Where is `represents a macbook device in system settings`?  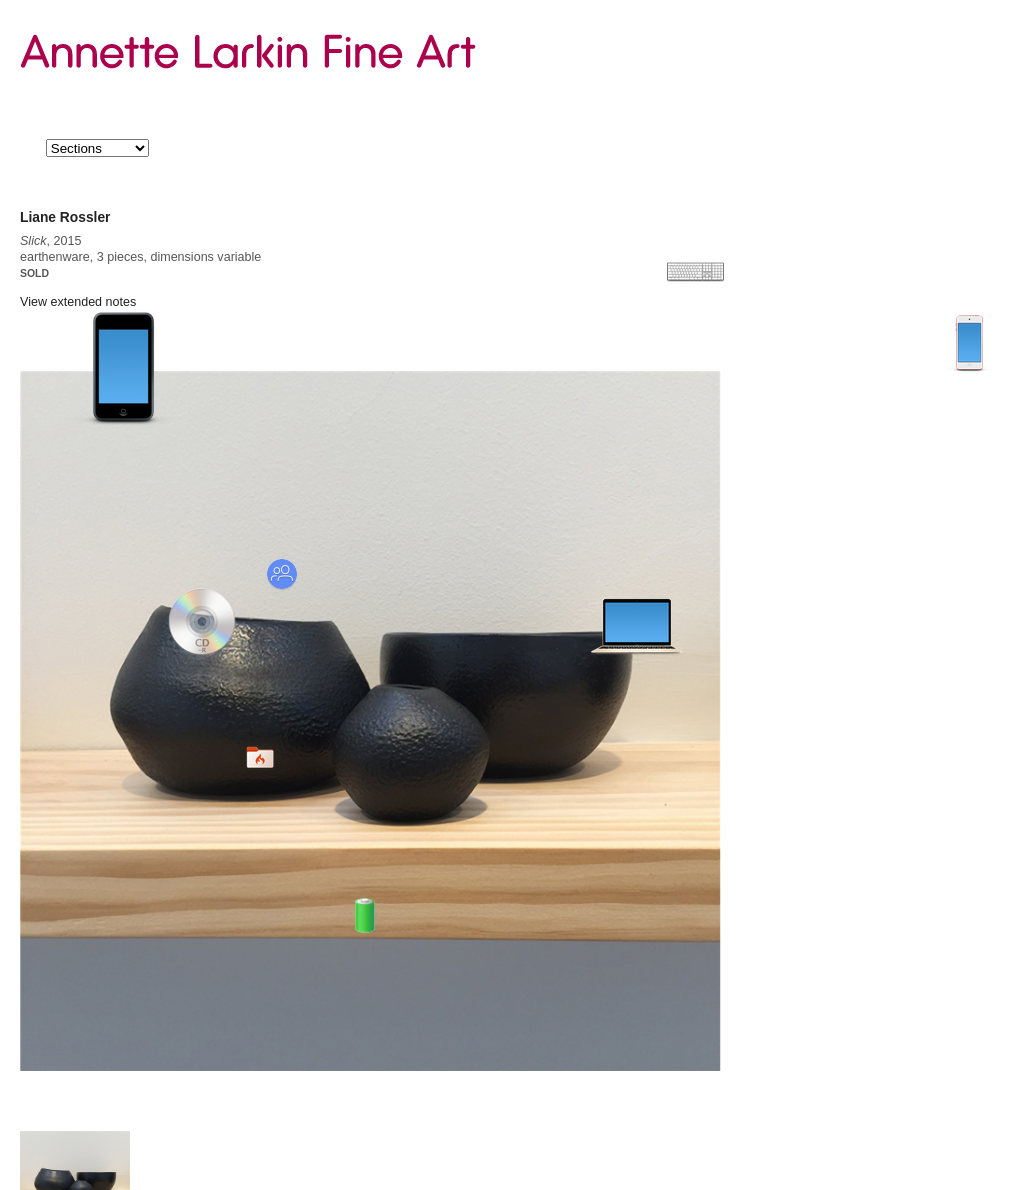 represents a macbook device in system settings is located at coordinates (637, 618).